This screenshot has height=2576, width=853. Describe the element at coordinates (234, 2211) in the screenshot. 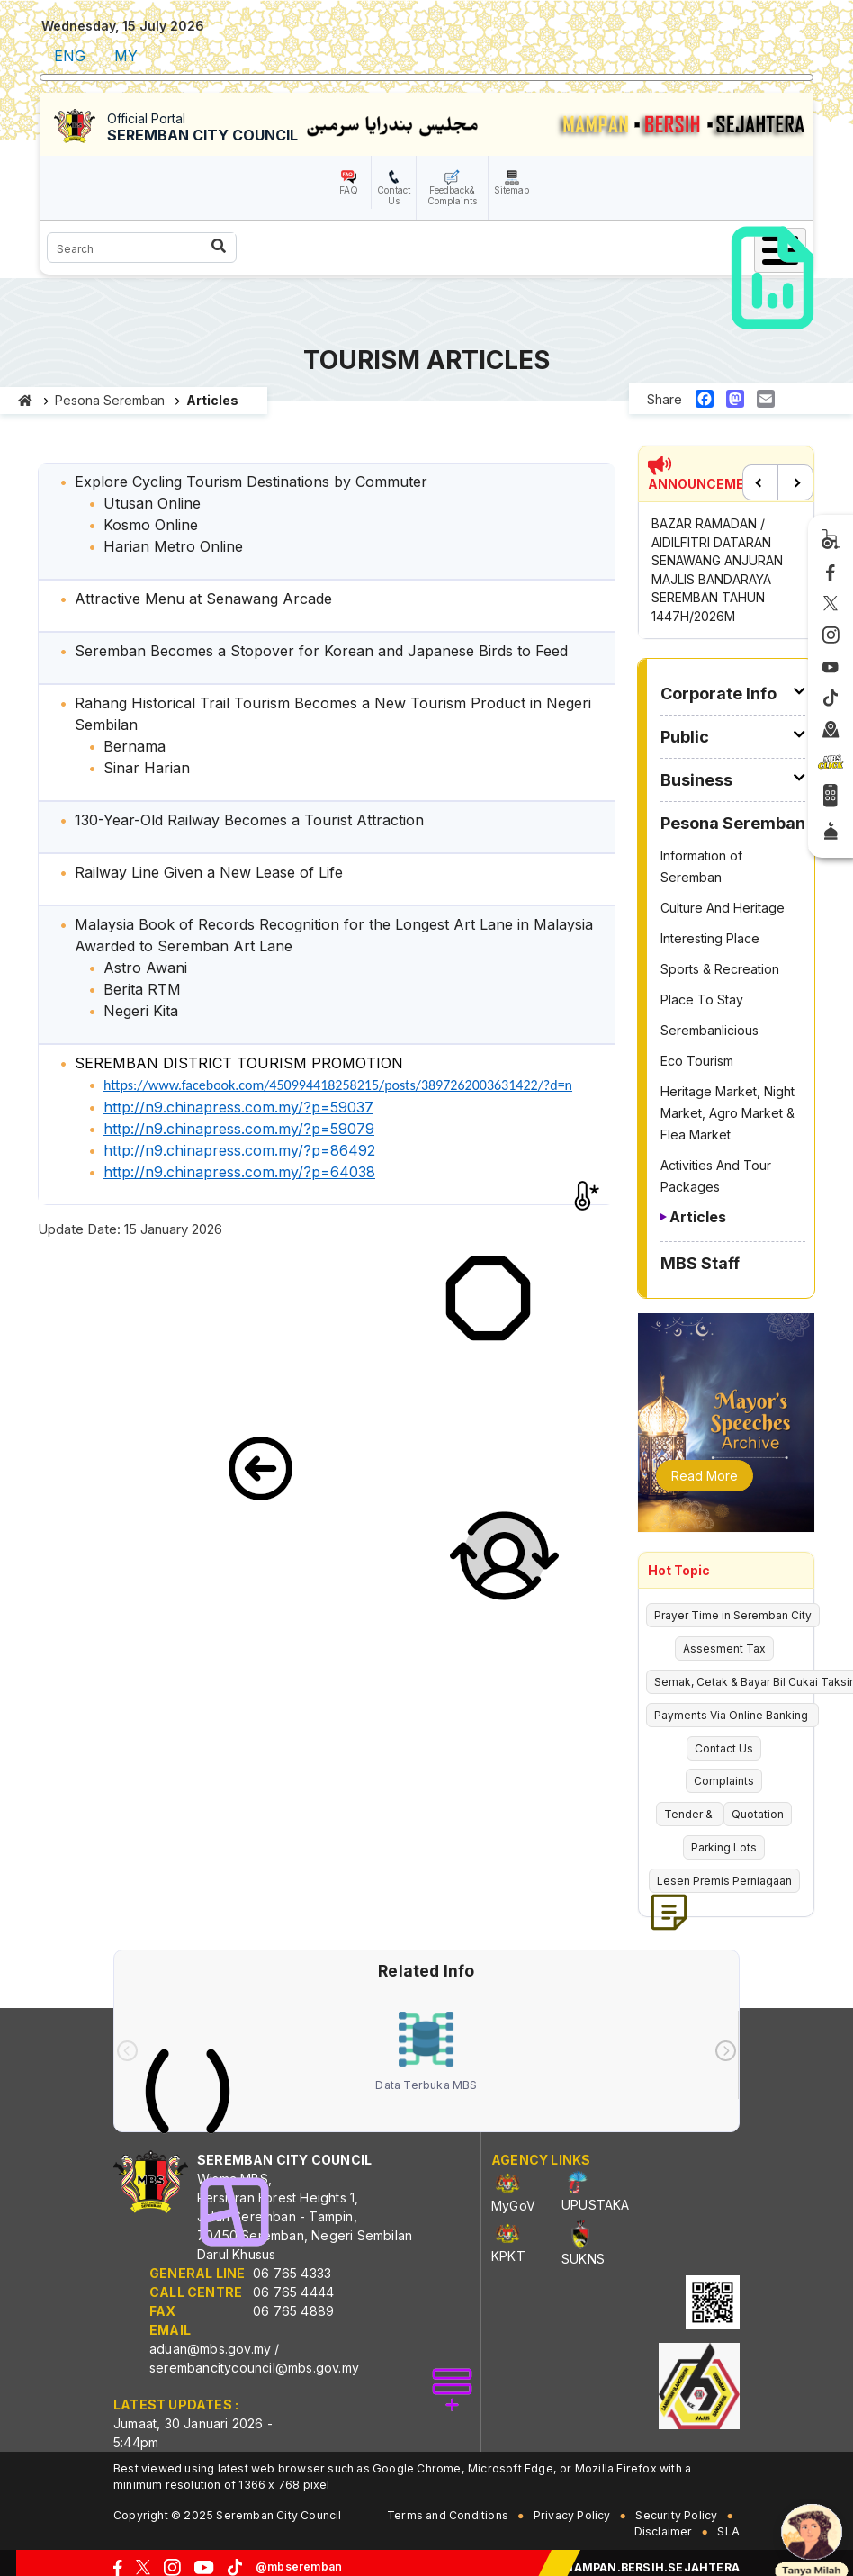

I see `switch to collage layout view` at that location.